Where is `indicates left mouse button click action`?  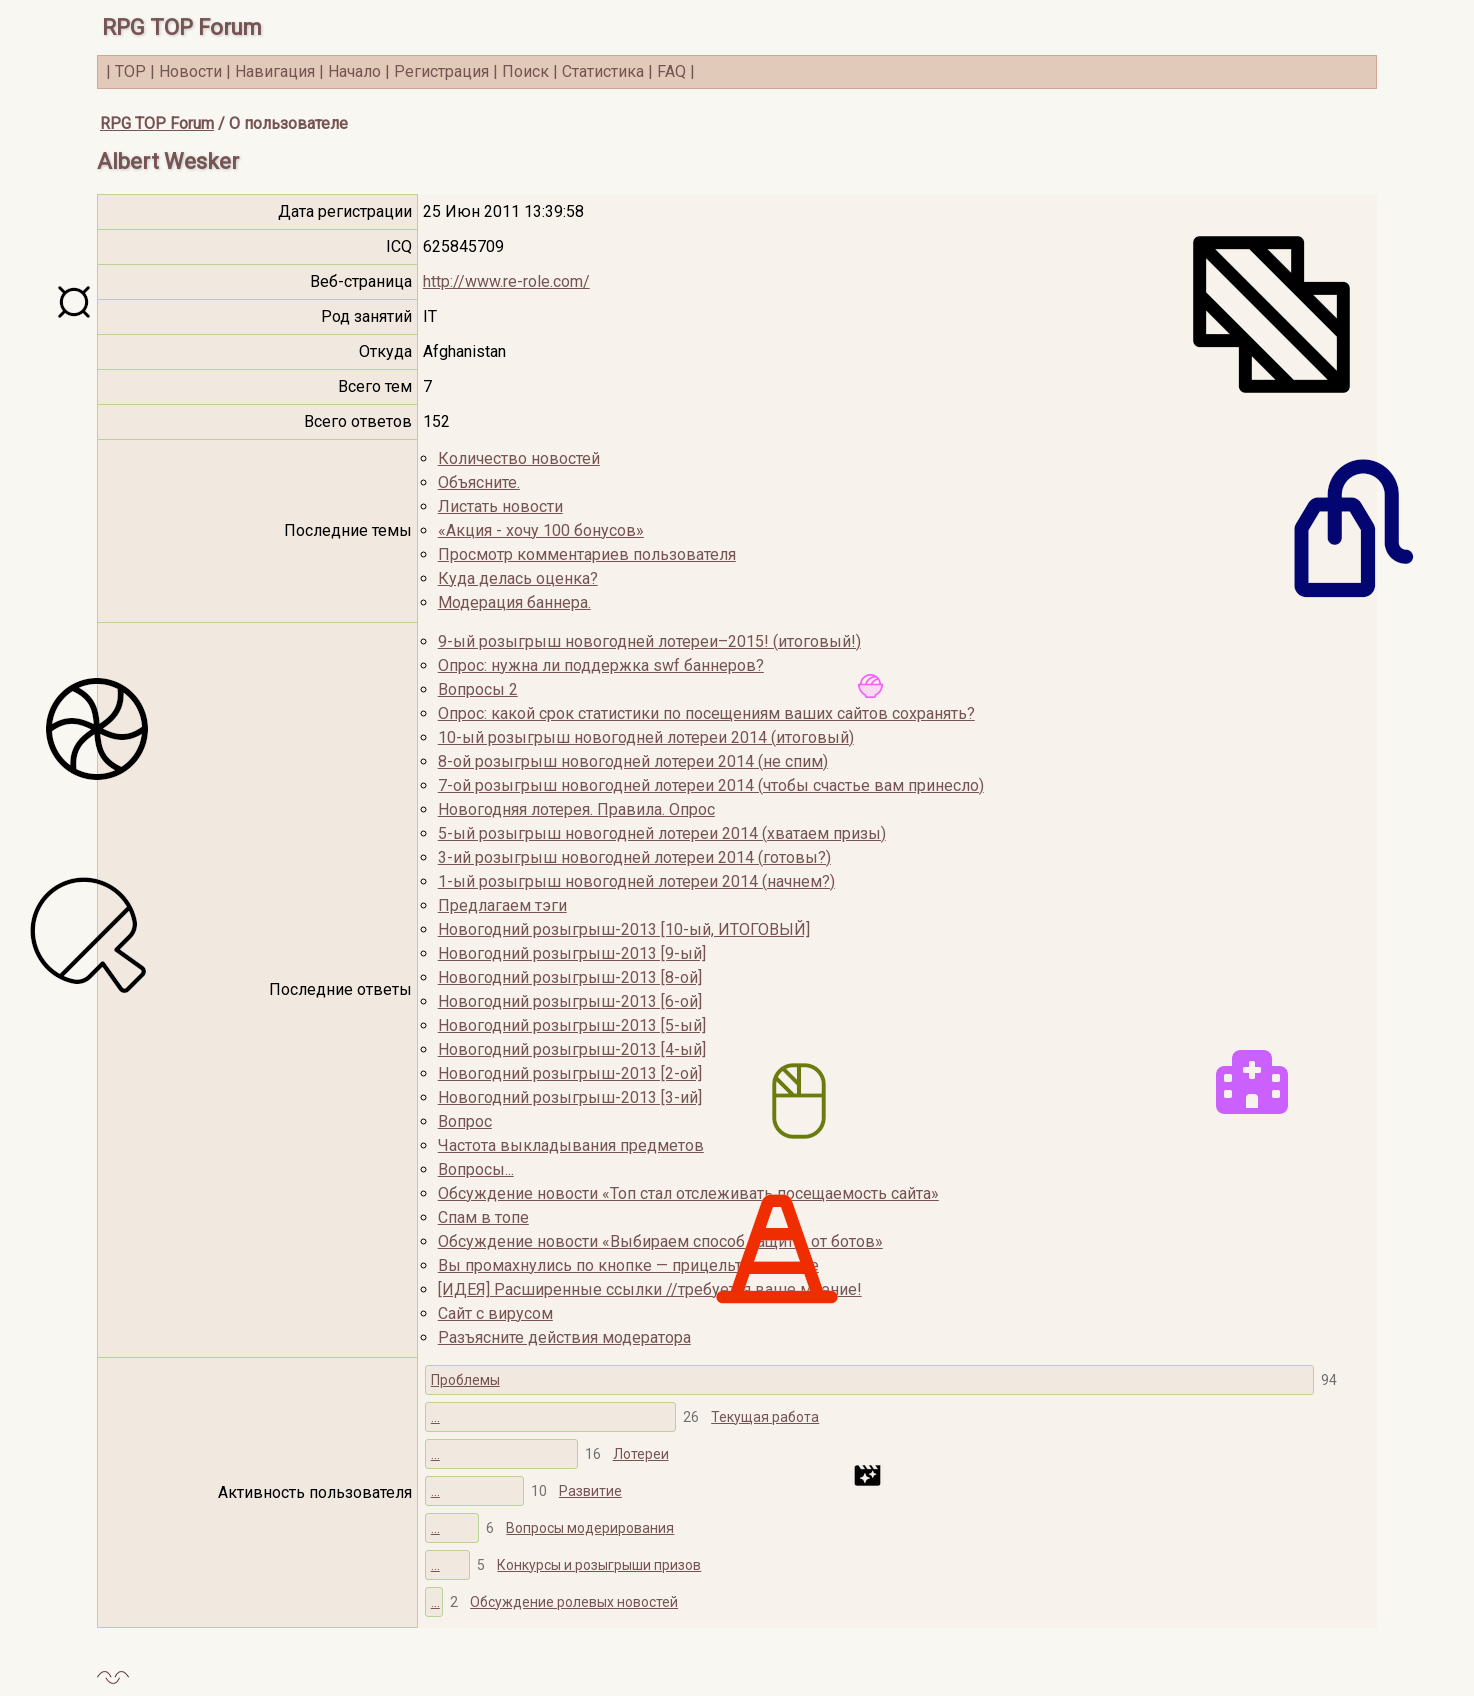 indicates left mouse button click action is located at coordinates (799, 1101).